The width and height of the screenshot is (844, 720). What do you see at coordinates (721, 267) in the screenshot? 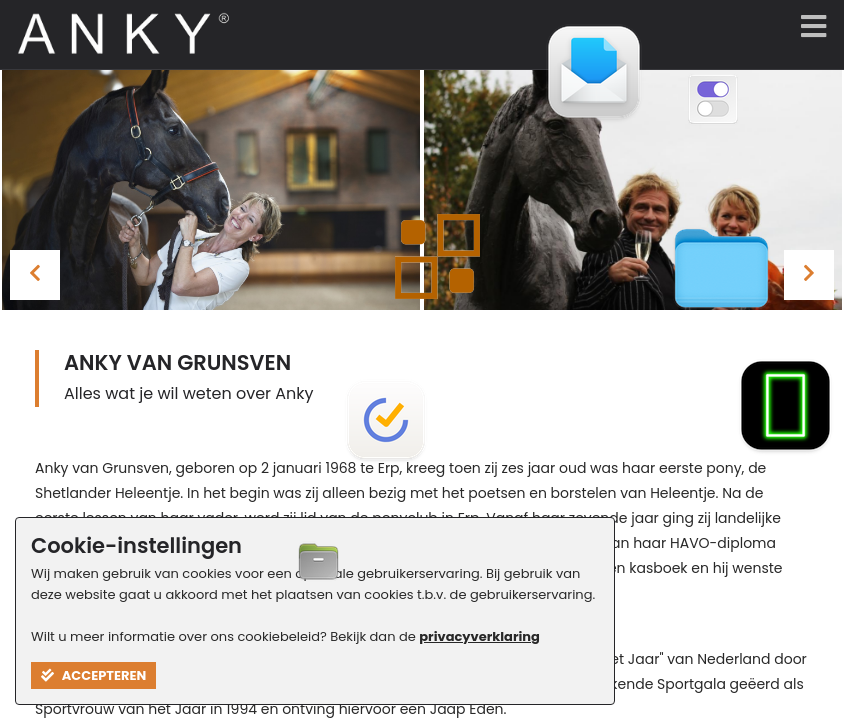
I see `open the folder app to browse files` at bounding box center [721, 267].